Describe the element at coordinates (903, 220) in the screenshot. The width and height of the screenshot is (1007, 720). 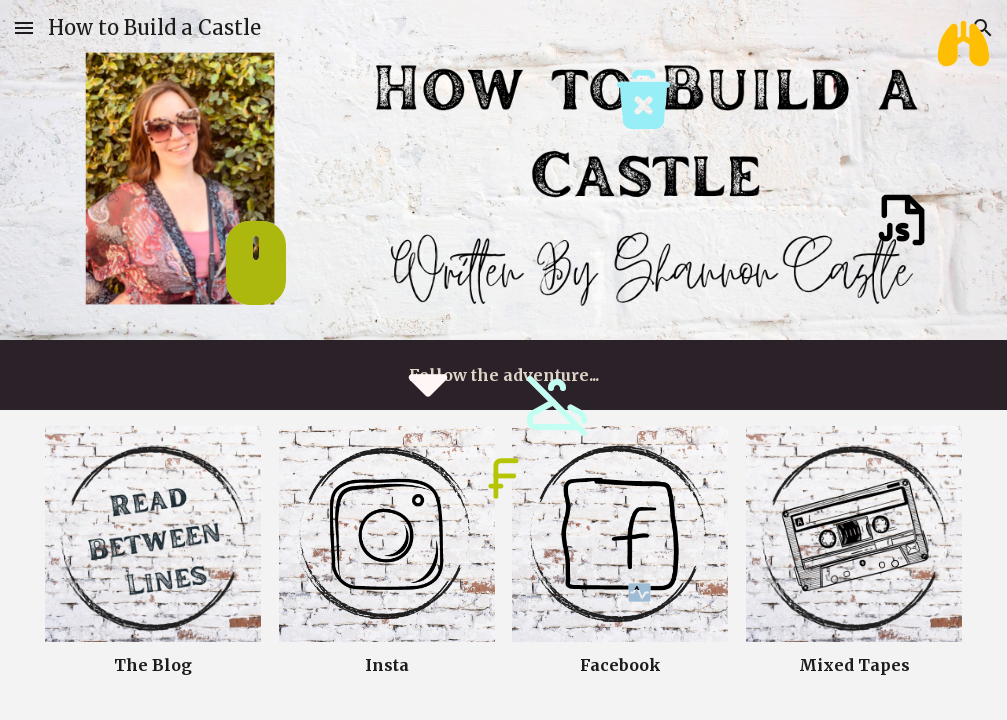
I see `javascript file in a project directory` at that location.